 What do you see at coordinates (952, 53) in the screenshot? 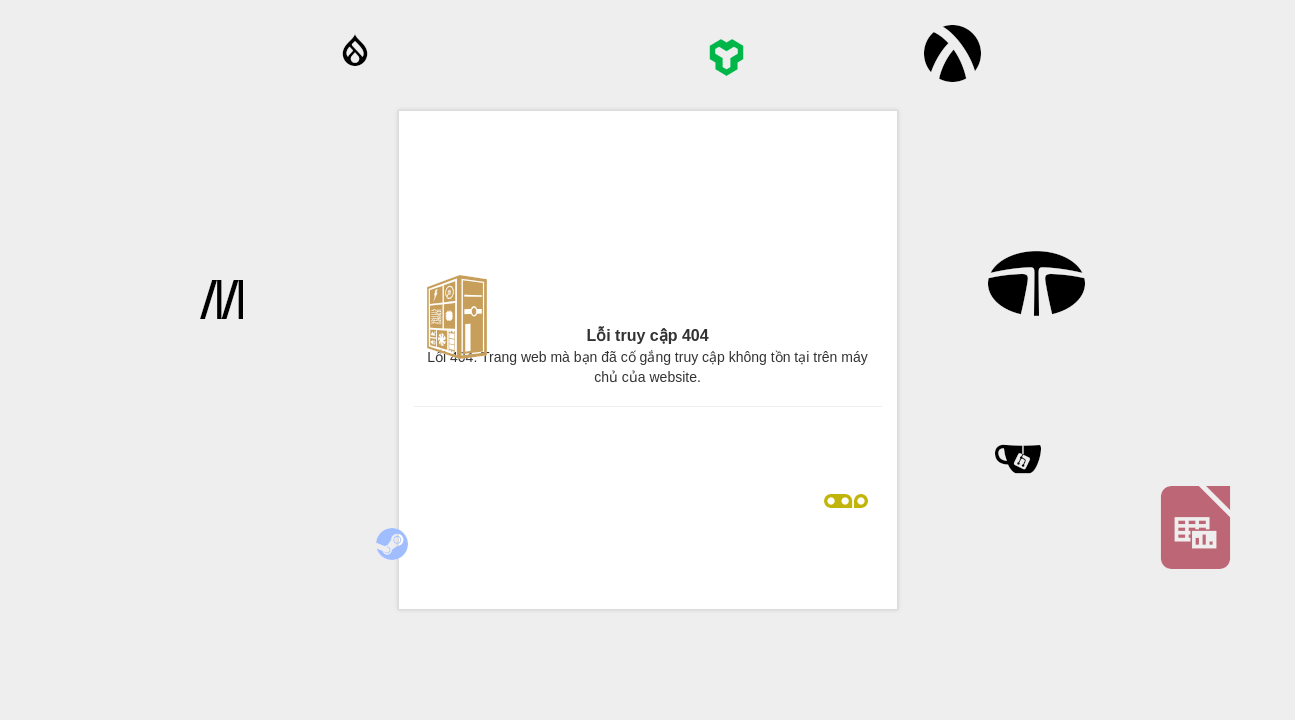
I see `racket programming language logo` at bounding box center [952, 53].